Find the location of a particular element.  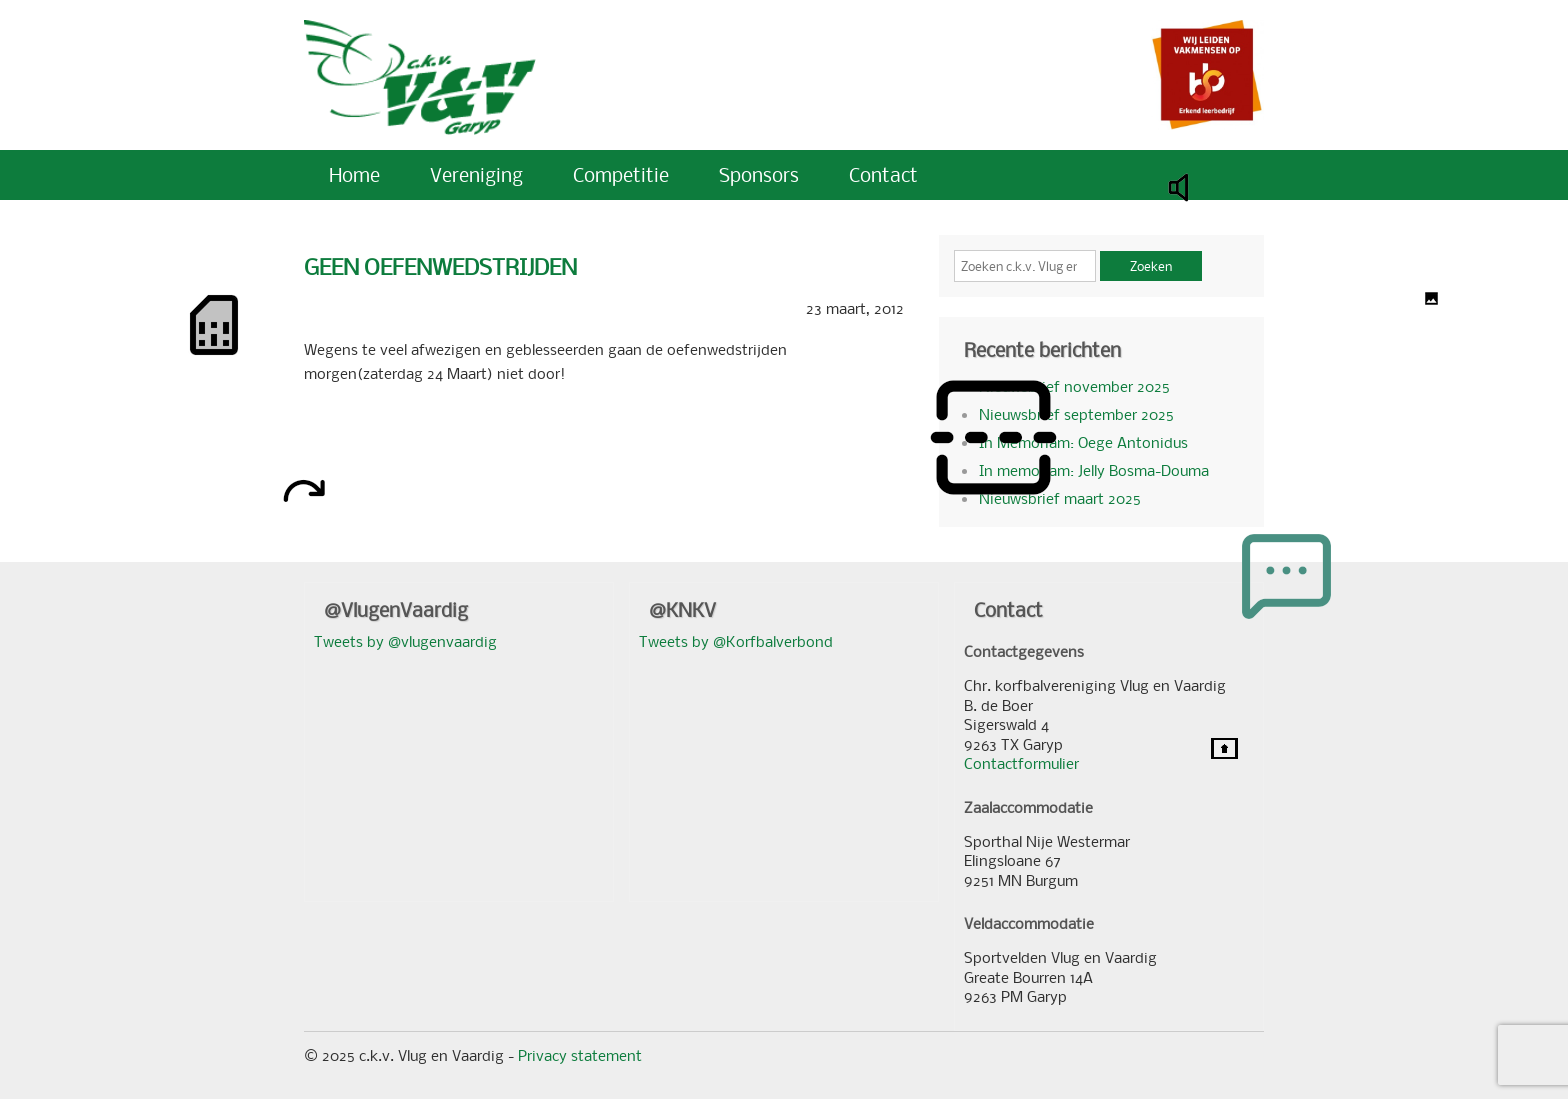

flip image vertically is located at coordinates (993, 437).